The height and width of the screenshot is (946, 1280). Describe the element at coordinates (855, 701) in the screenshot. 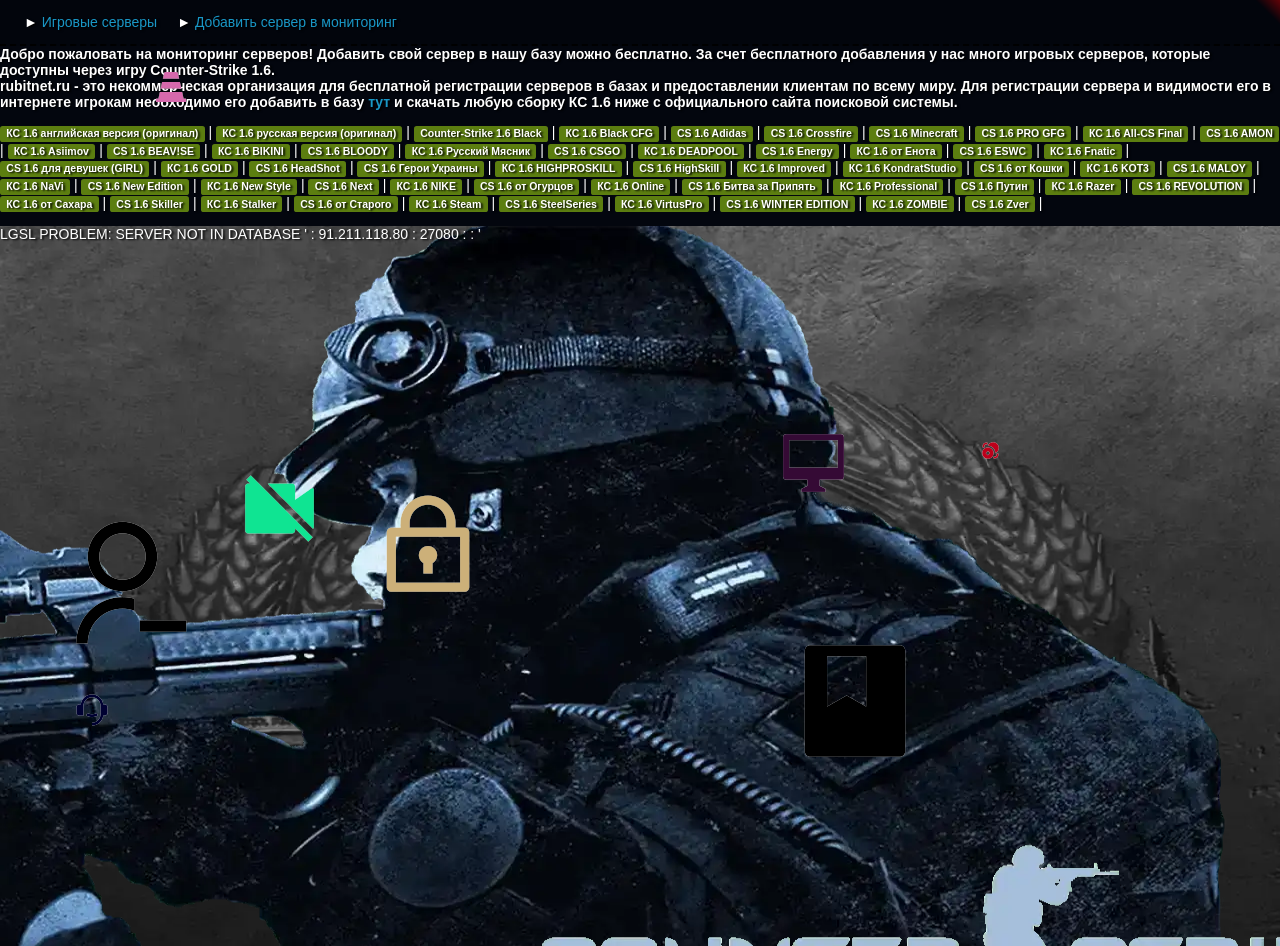

I see `view bookmarked file` at that location.